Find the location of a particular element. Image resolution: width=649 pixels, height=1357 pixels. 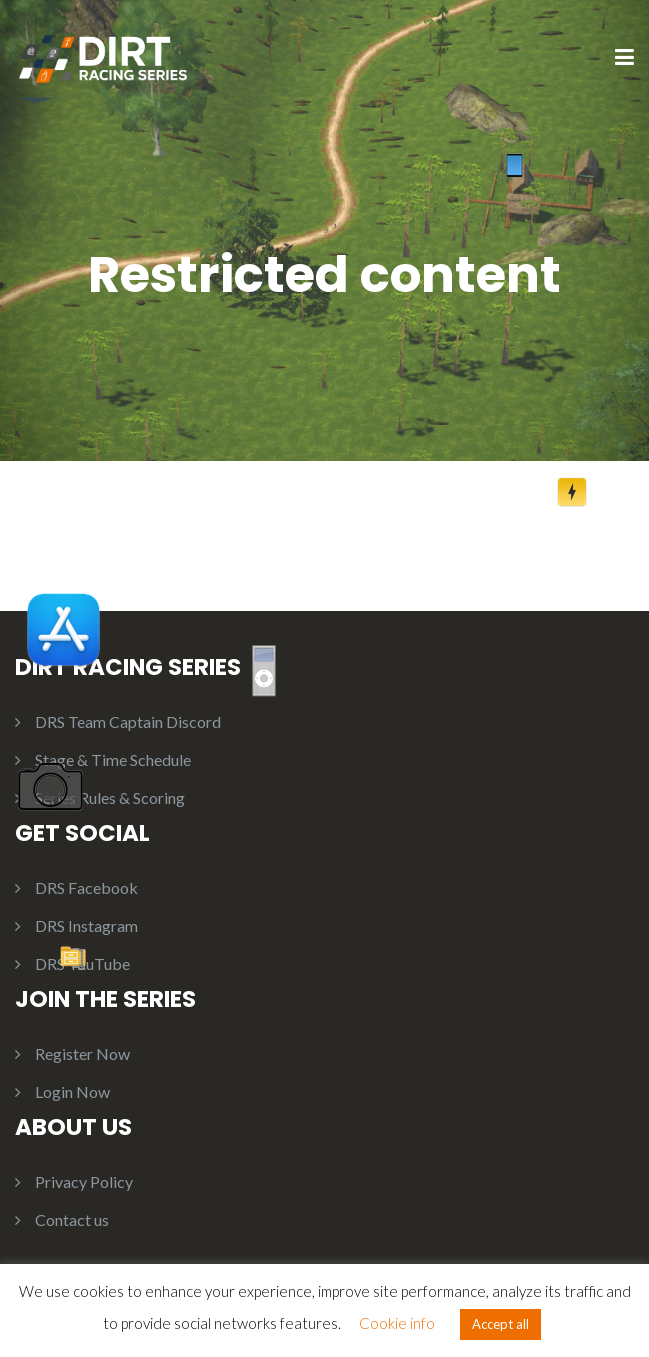

open compressed files folder is located at coordinates (73, 957).